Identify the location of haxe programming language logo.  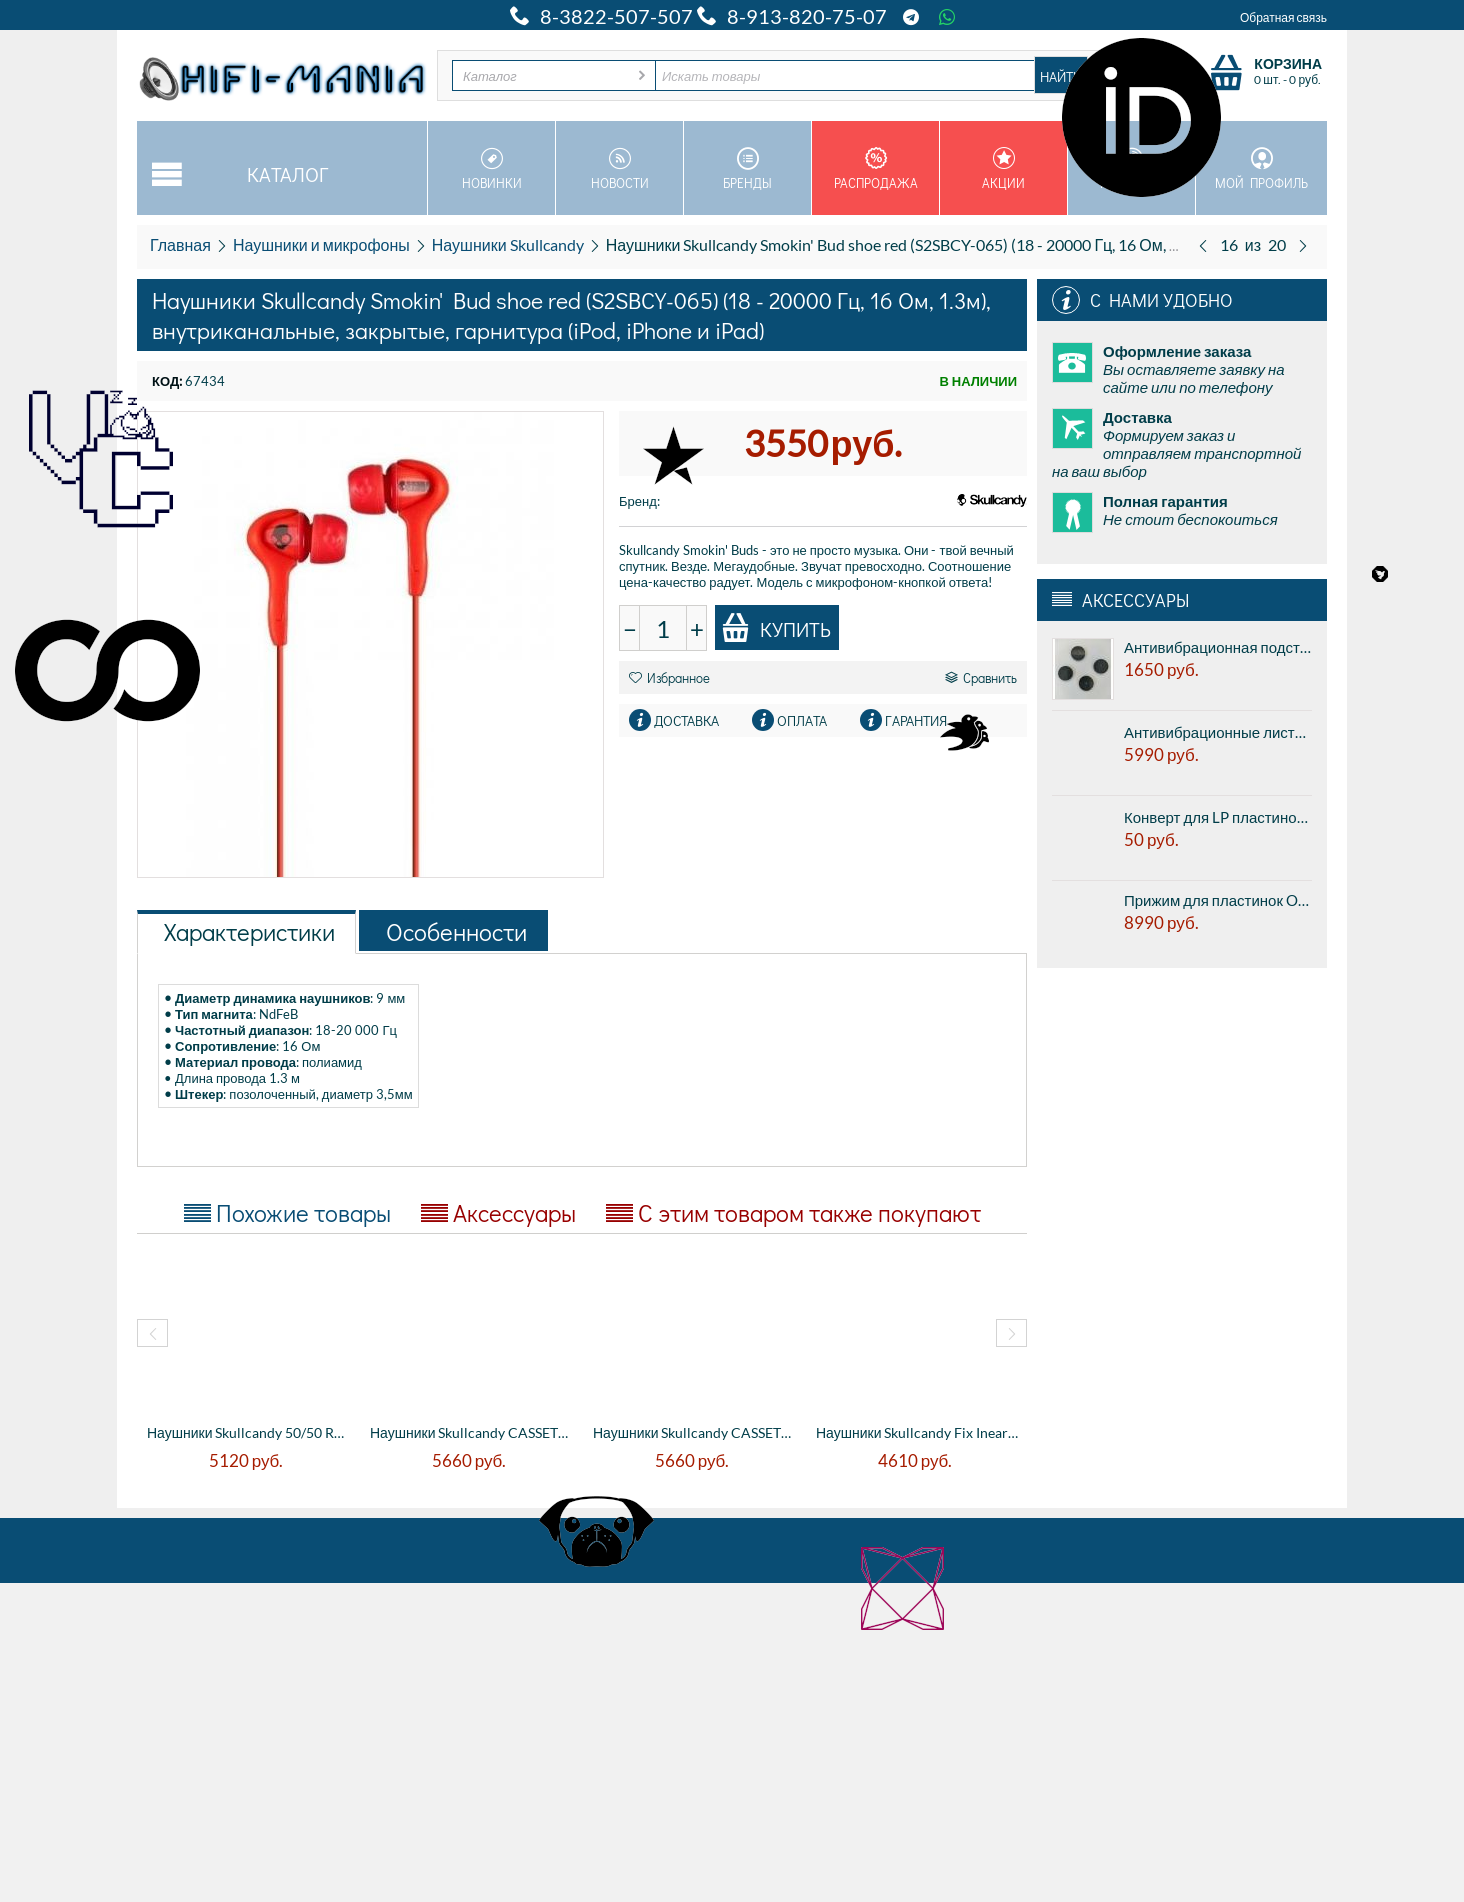
(902, 1588).